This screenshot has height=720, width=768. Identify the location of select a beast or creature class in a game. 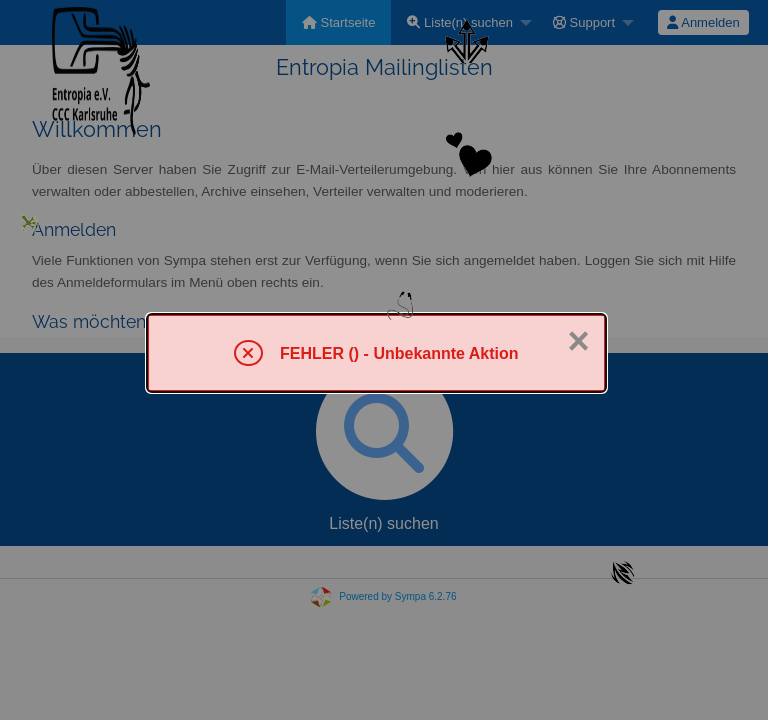
(30, 224).